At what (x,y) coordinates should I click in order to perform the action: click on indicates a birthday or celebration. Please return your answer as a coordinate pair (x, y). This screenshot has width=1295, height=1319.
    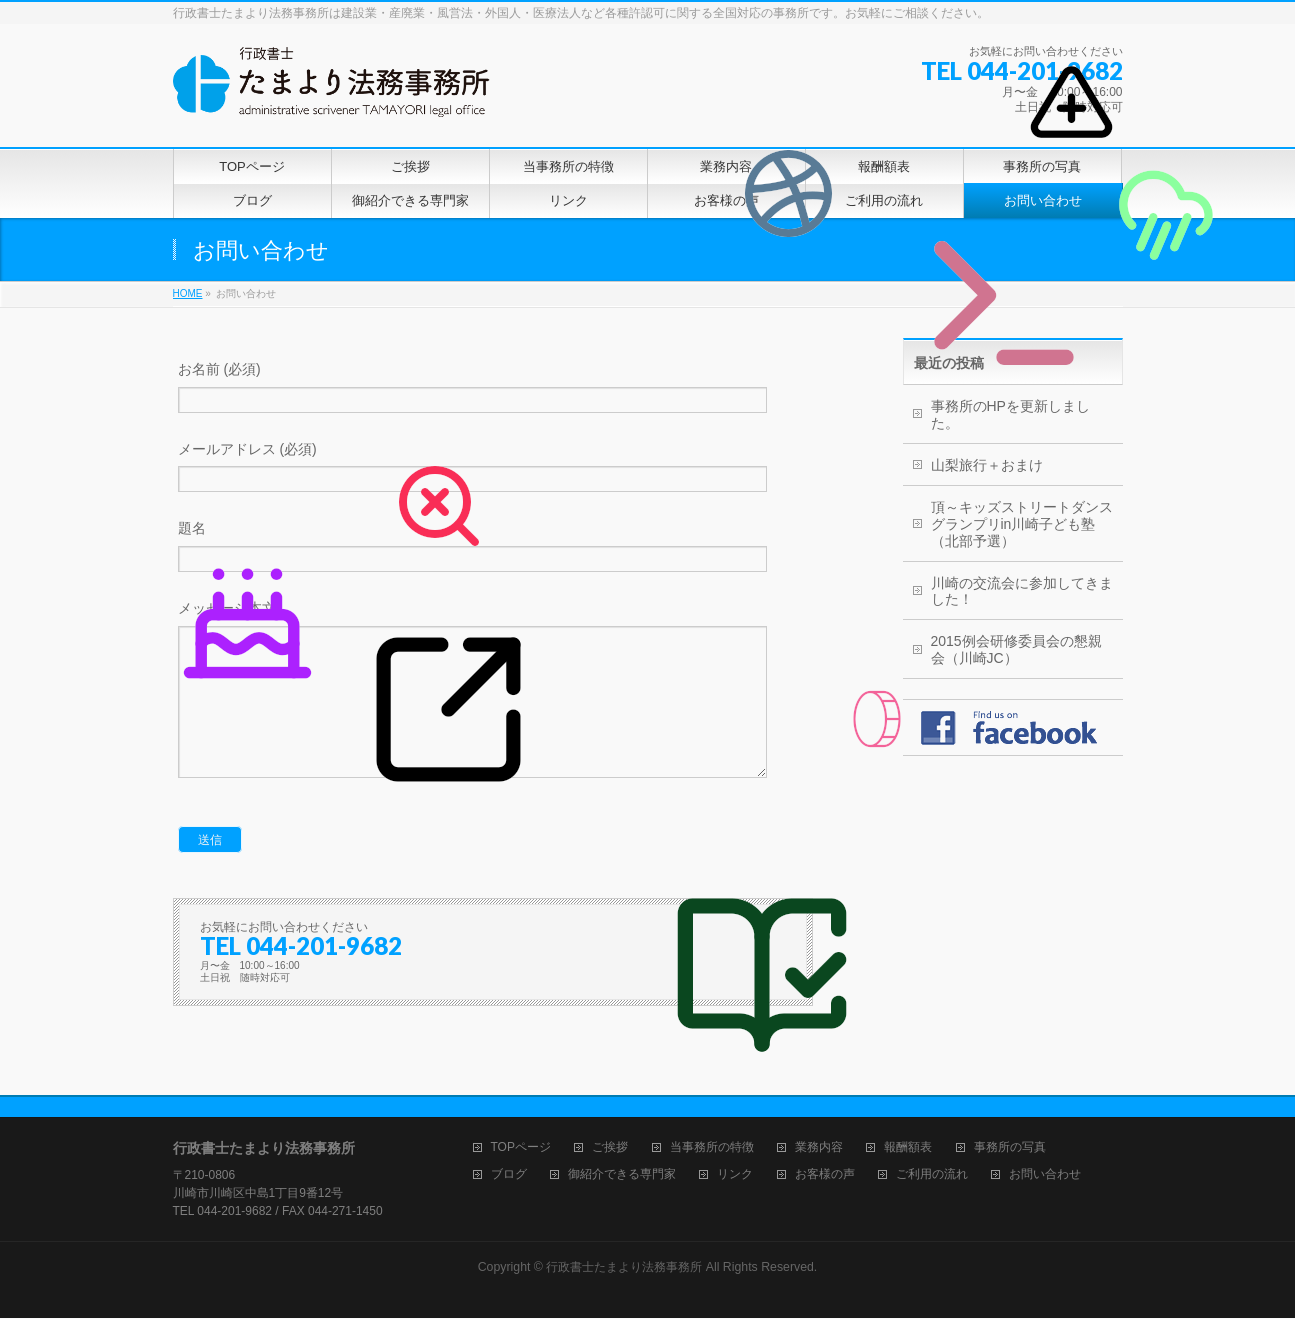
    Looking at the image, I should click on (247, 620).